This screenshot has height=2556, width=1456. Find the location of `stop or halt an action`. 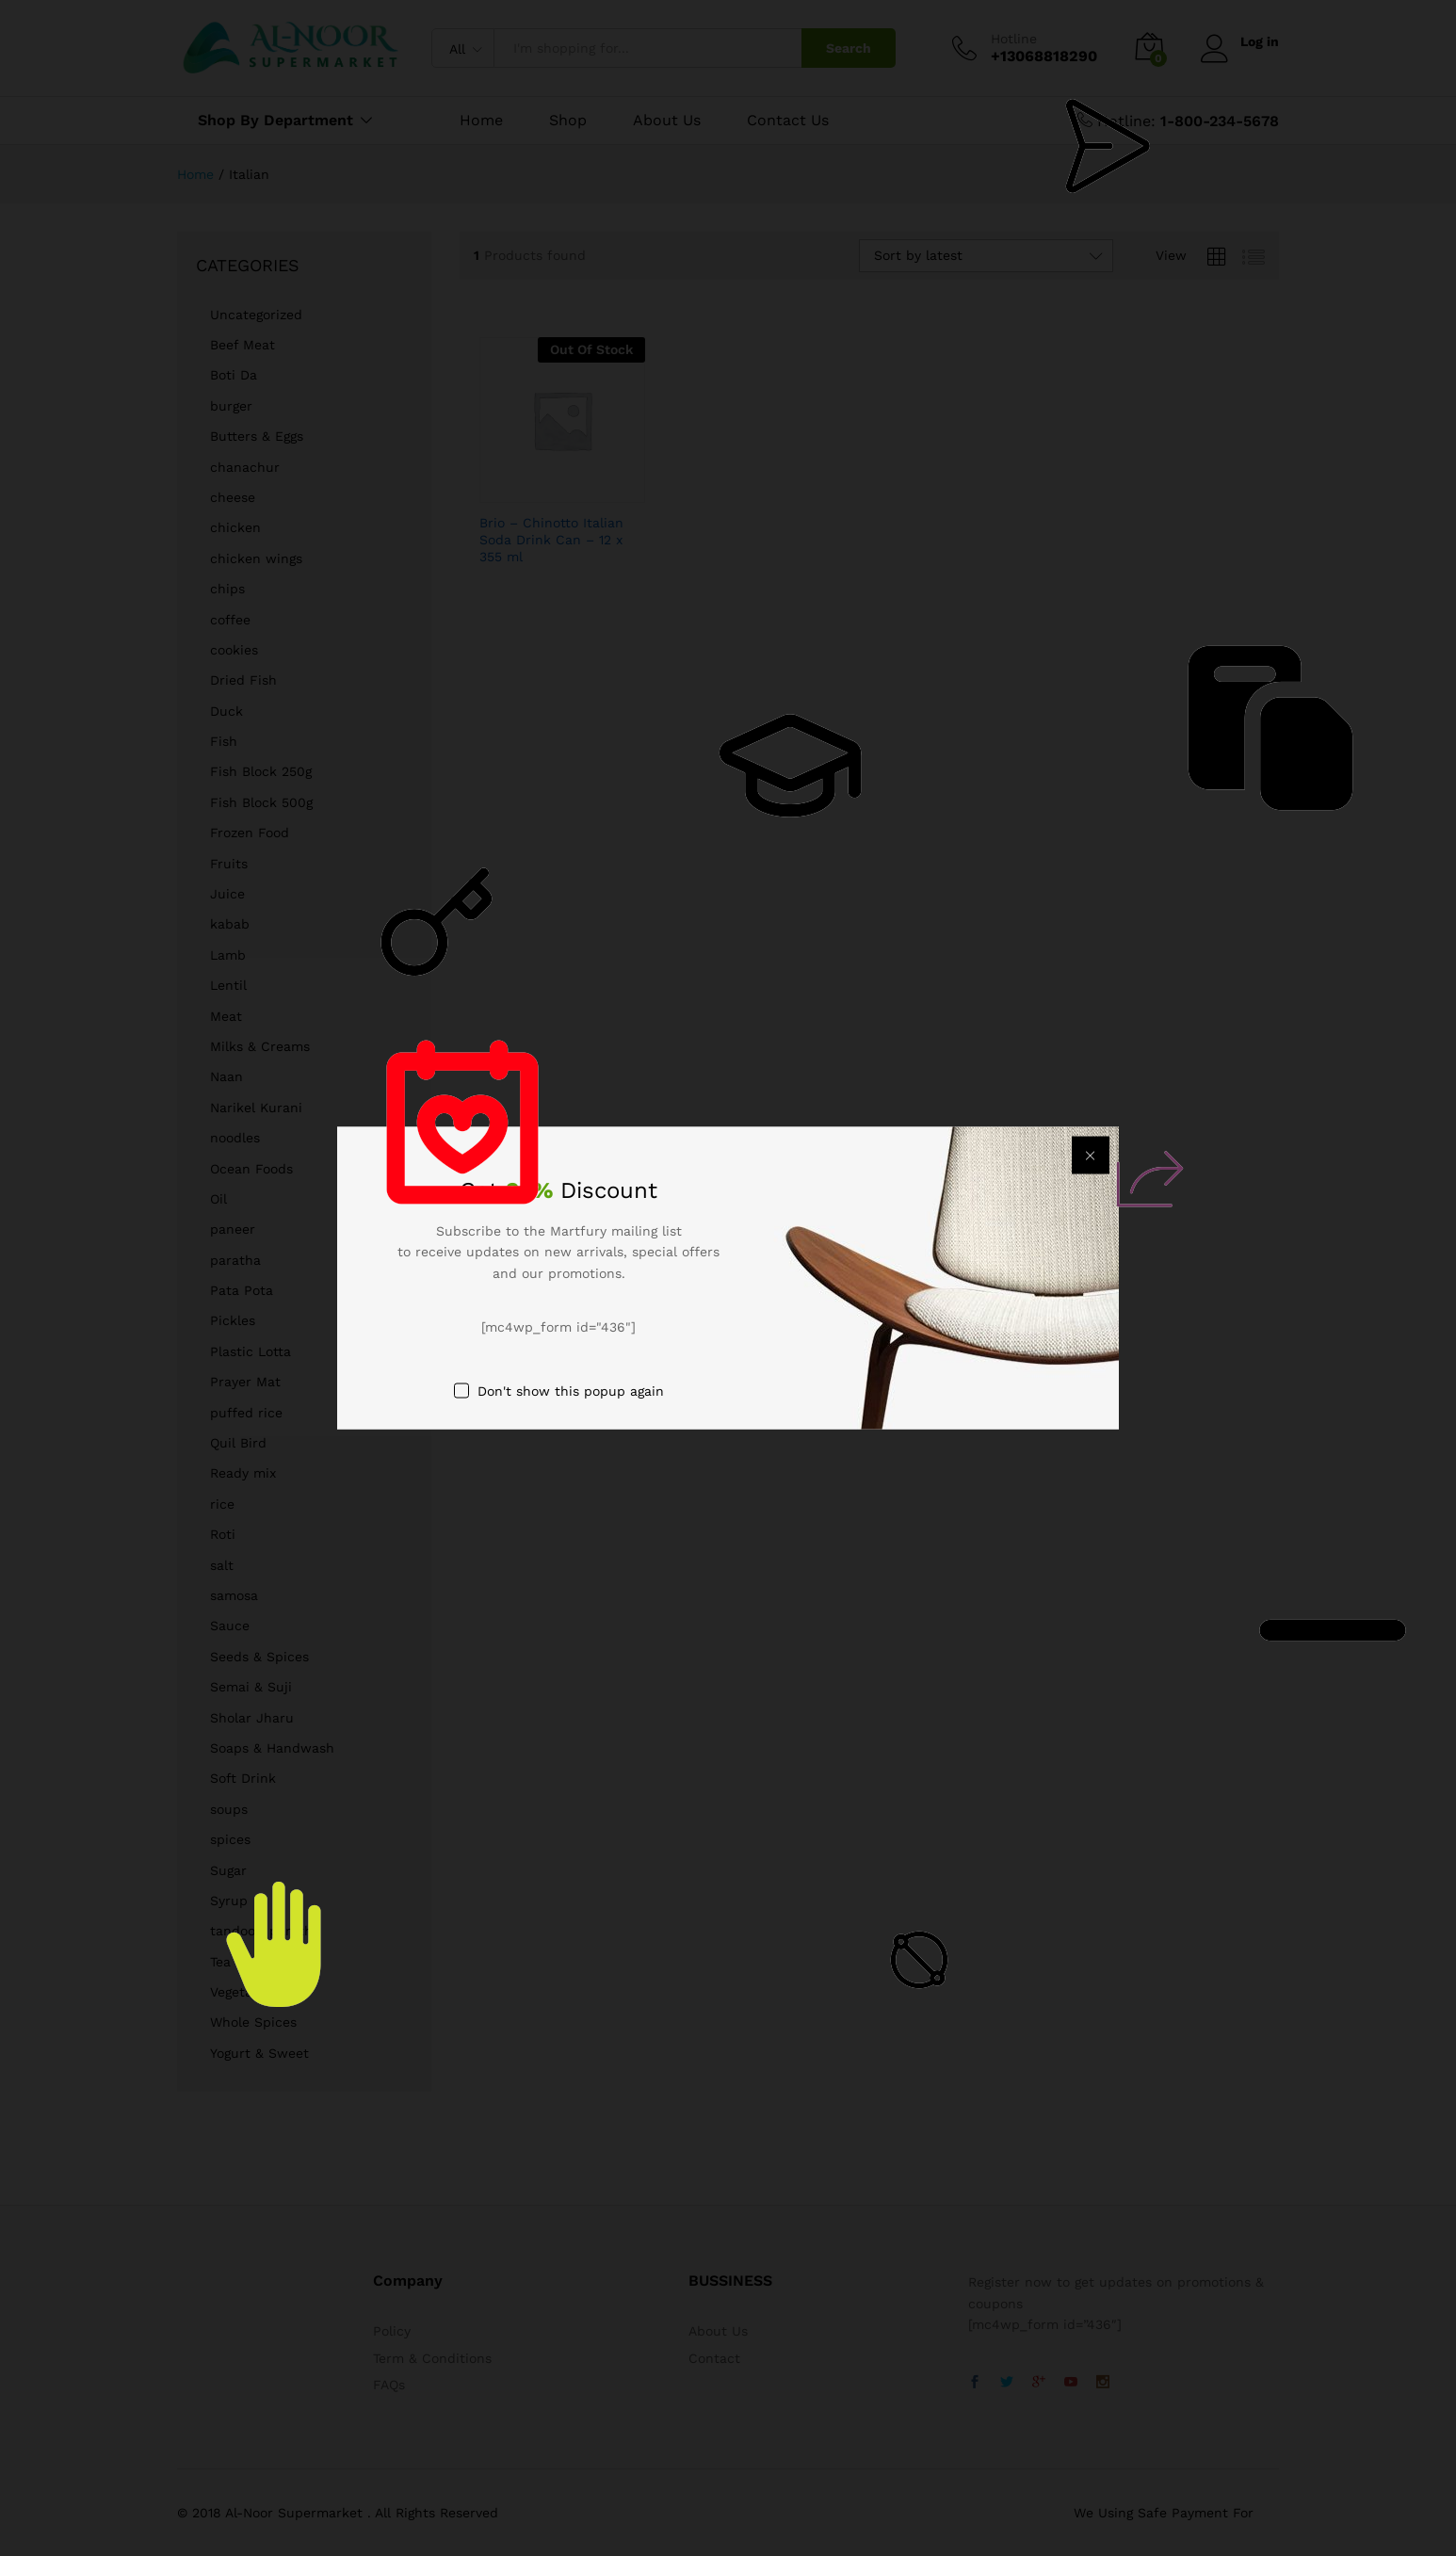

stop or halt an action is located at coordinates (273, 1944).